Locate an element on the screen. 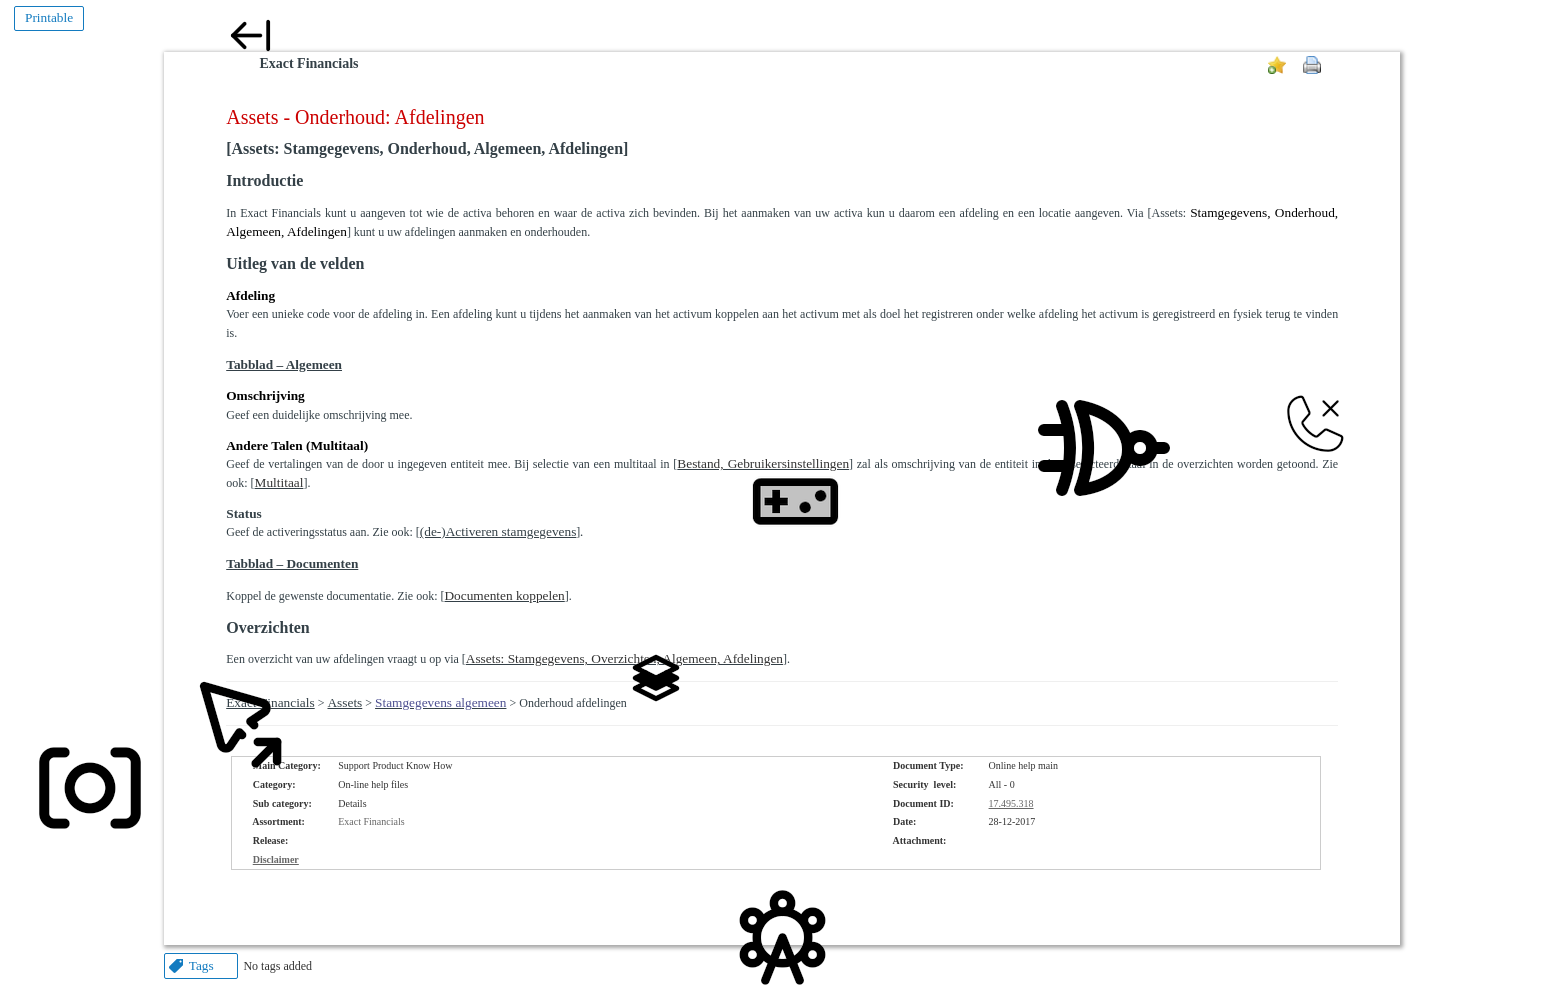 This screenshot has width=1568, height=997. access camera or photo capture settings is located at coordinates (90, 788).